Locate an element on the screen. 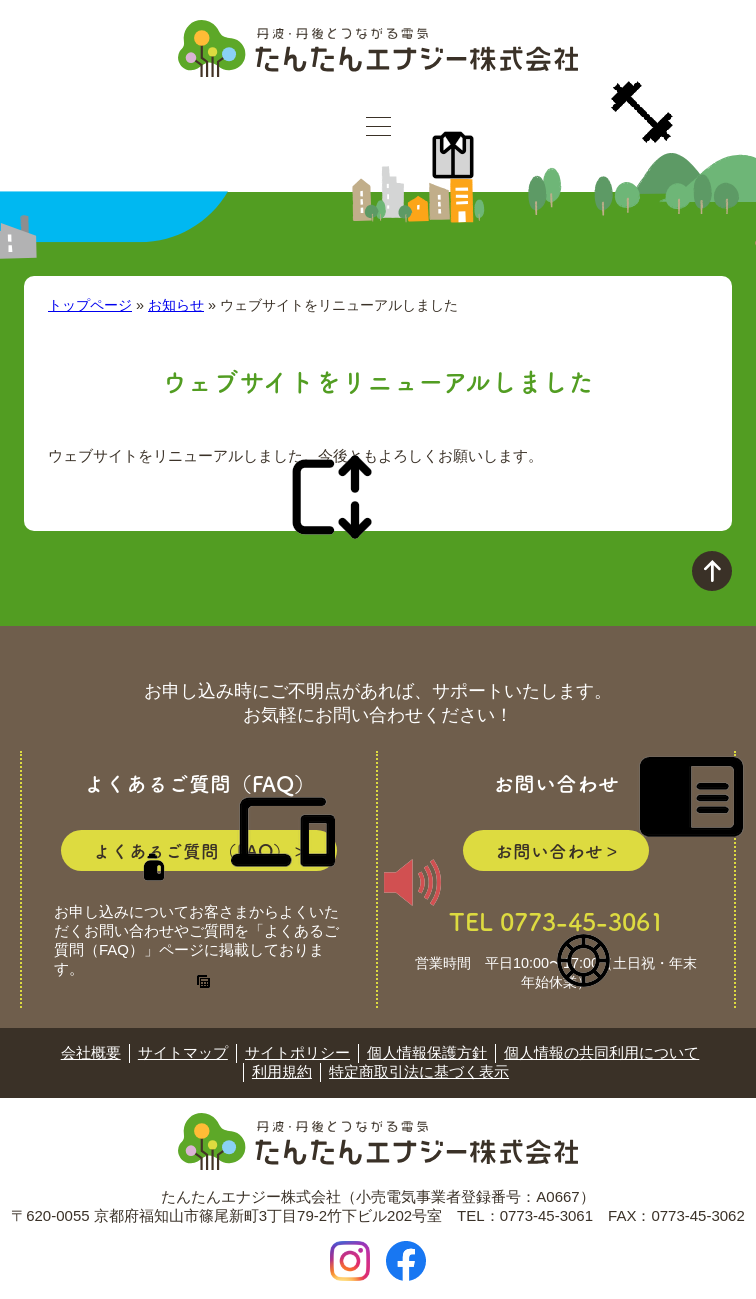 Image resolution: width=756 pixels, height=1299 pixels. auto-fit content to available height is located at coordinates (330, 497).